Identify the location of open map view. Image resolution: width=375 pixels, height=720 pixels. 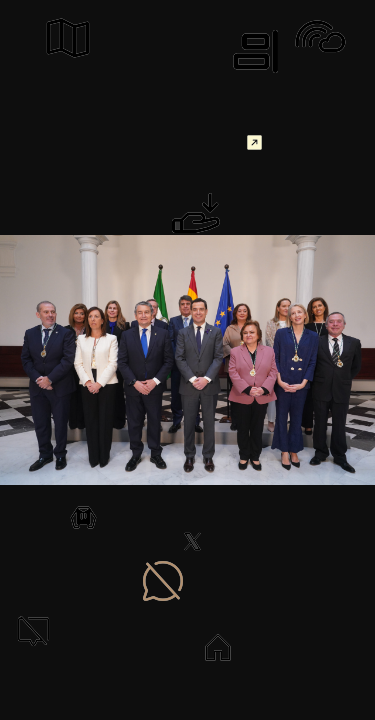
(68, 38).